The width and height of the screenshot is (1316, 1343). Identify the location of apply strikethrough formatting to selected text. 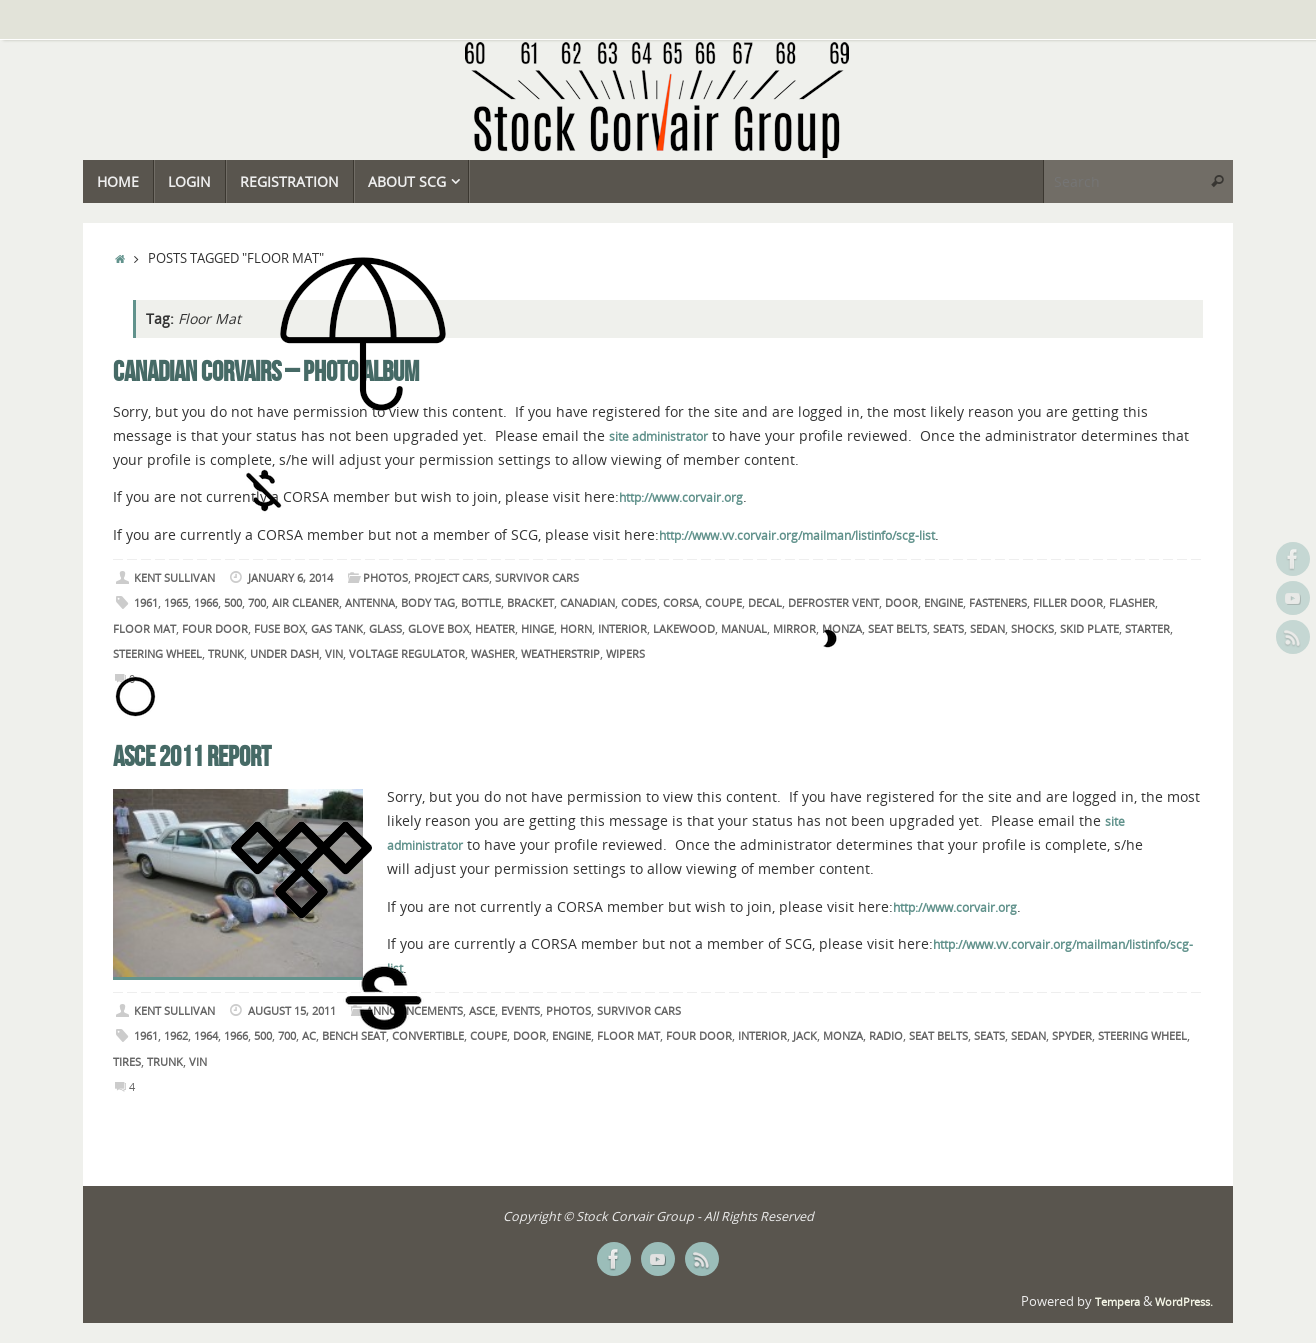
(383, 1004).